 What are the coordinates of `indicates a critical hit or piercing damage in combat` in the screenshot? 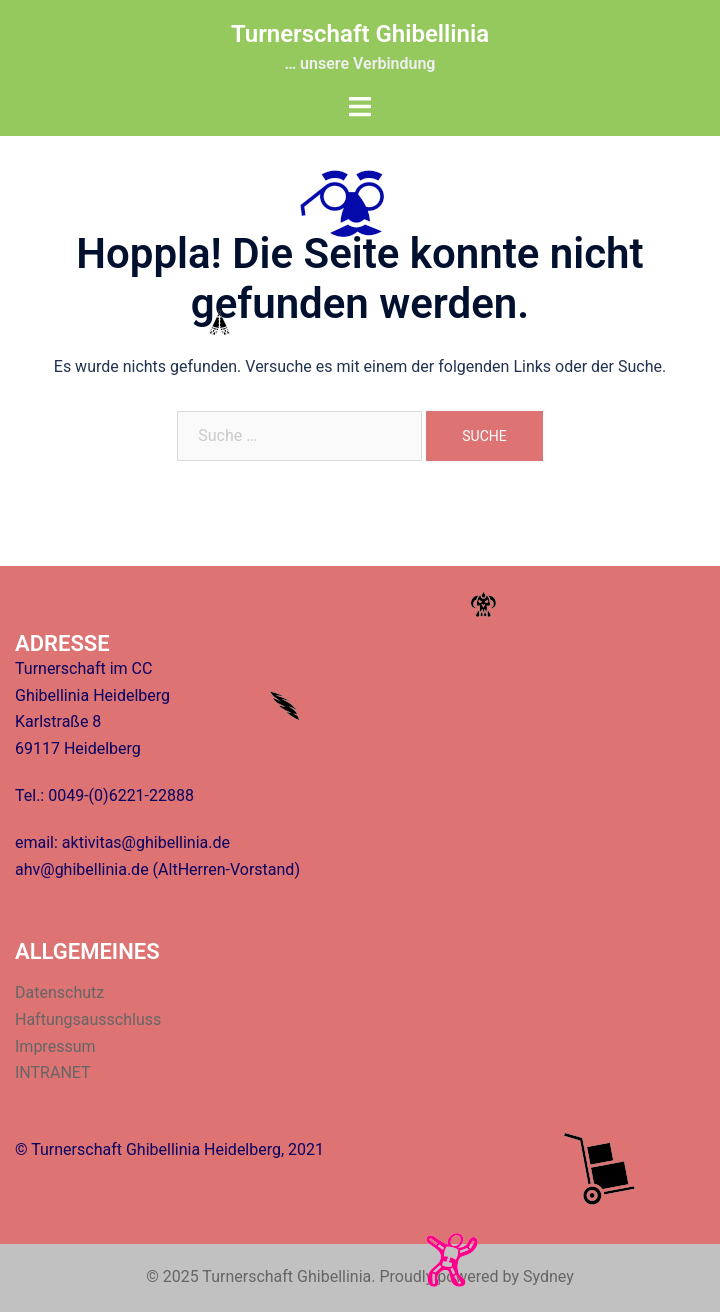 It's located at (284, 705).